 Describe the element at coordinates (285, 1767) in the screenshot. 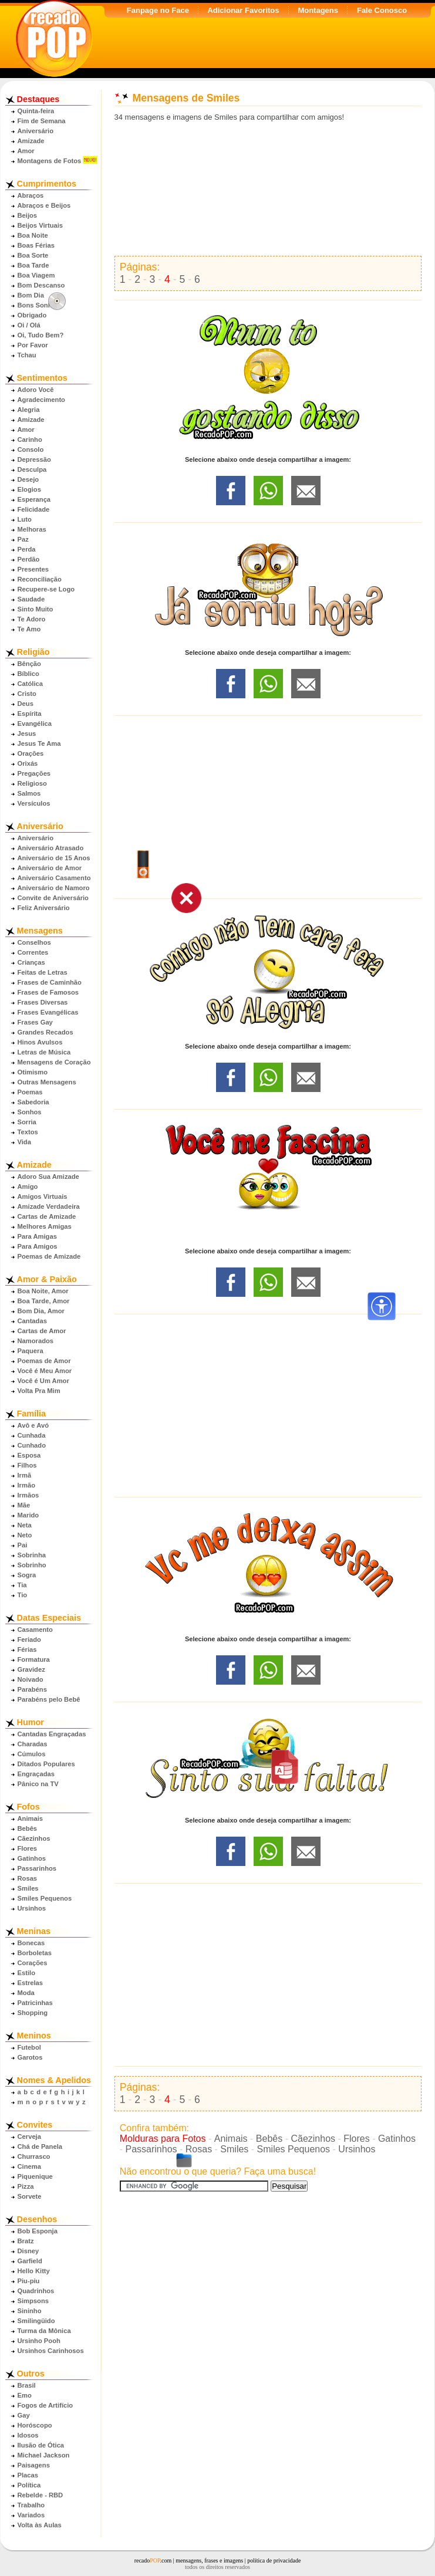

I see `microsoft access database file` at that location.